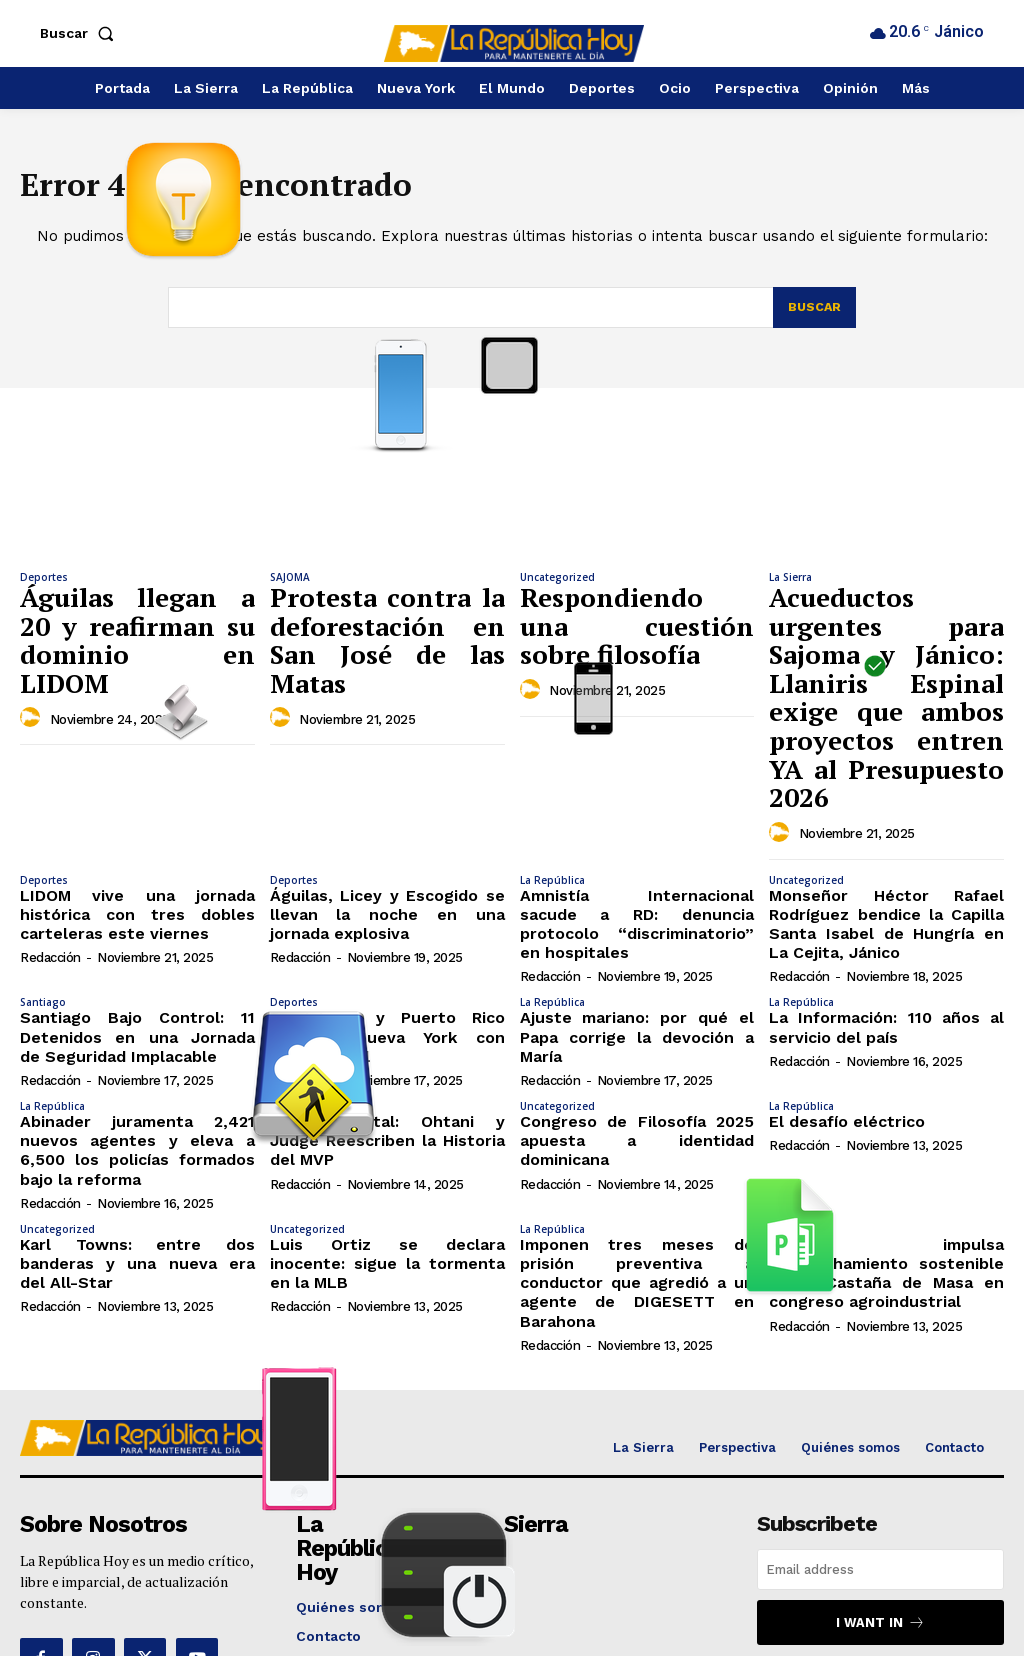 The width and height of the screenshot is (1024, 1656). I want to click on iPod nano device in sidebar, so click(509, 365).